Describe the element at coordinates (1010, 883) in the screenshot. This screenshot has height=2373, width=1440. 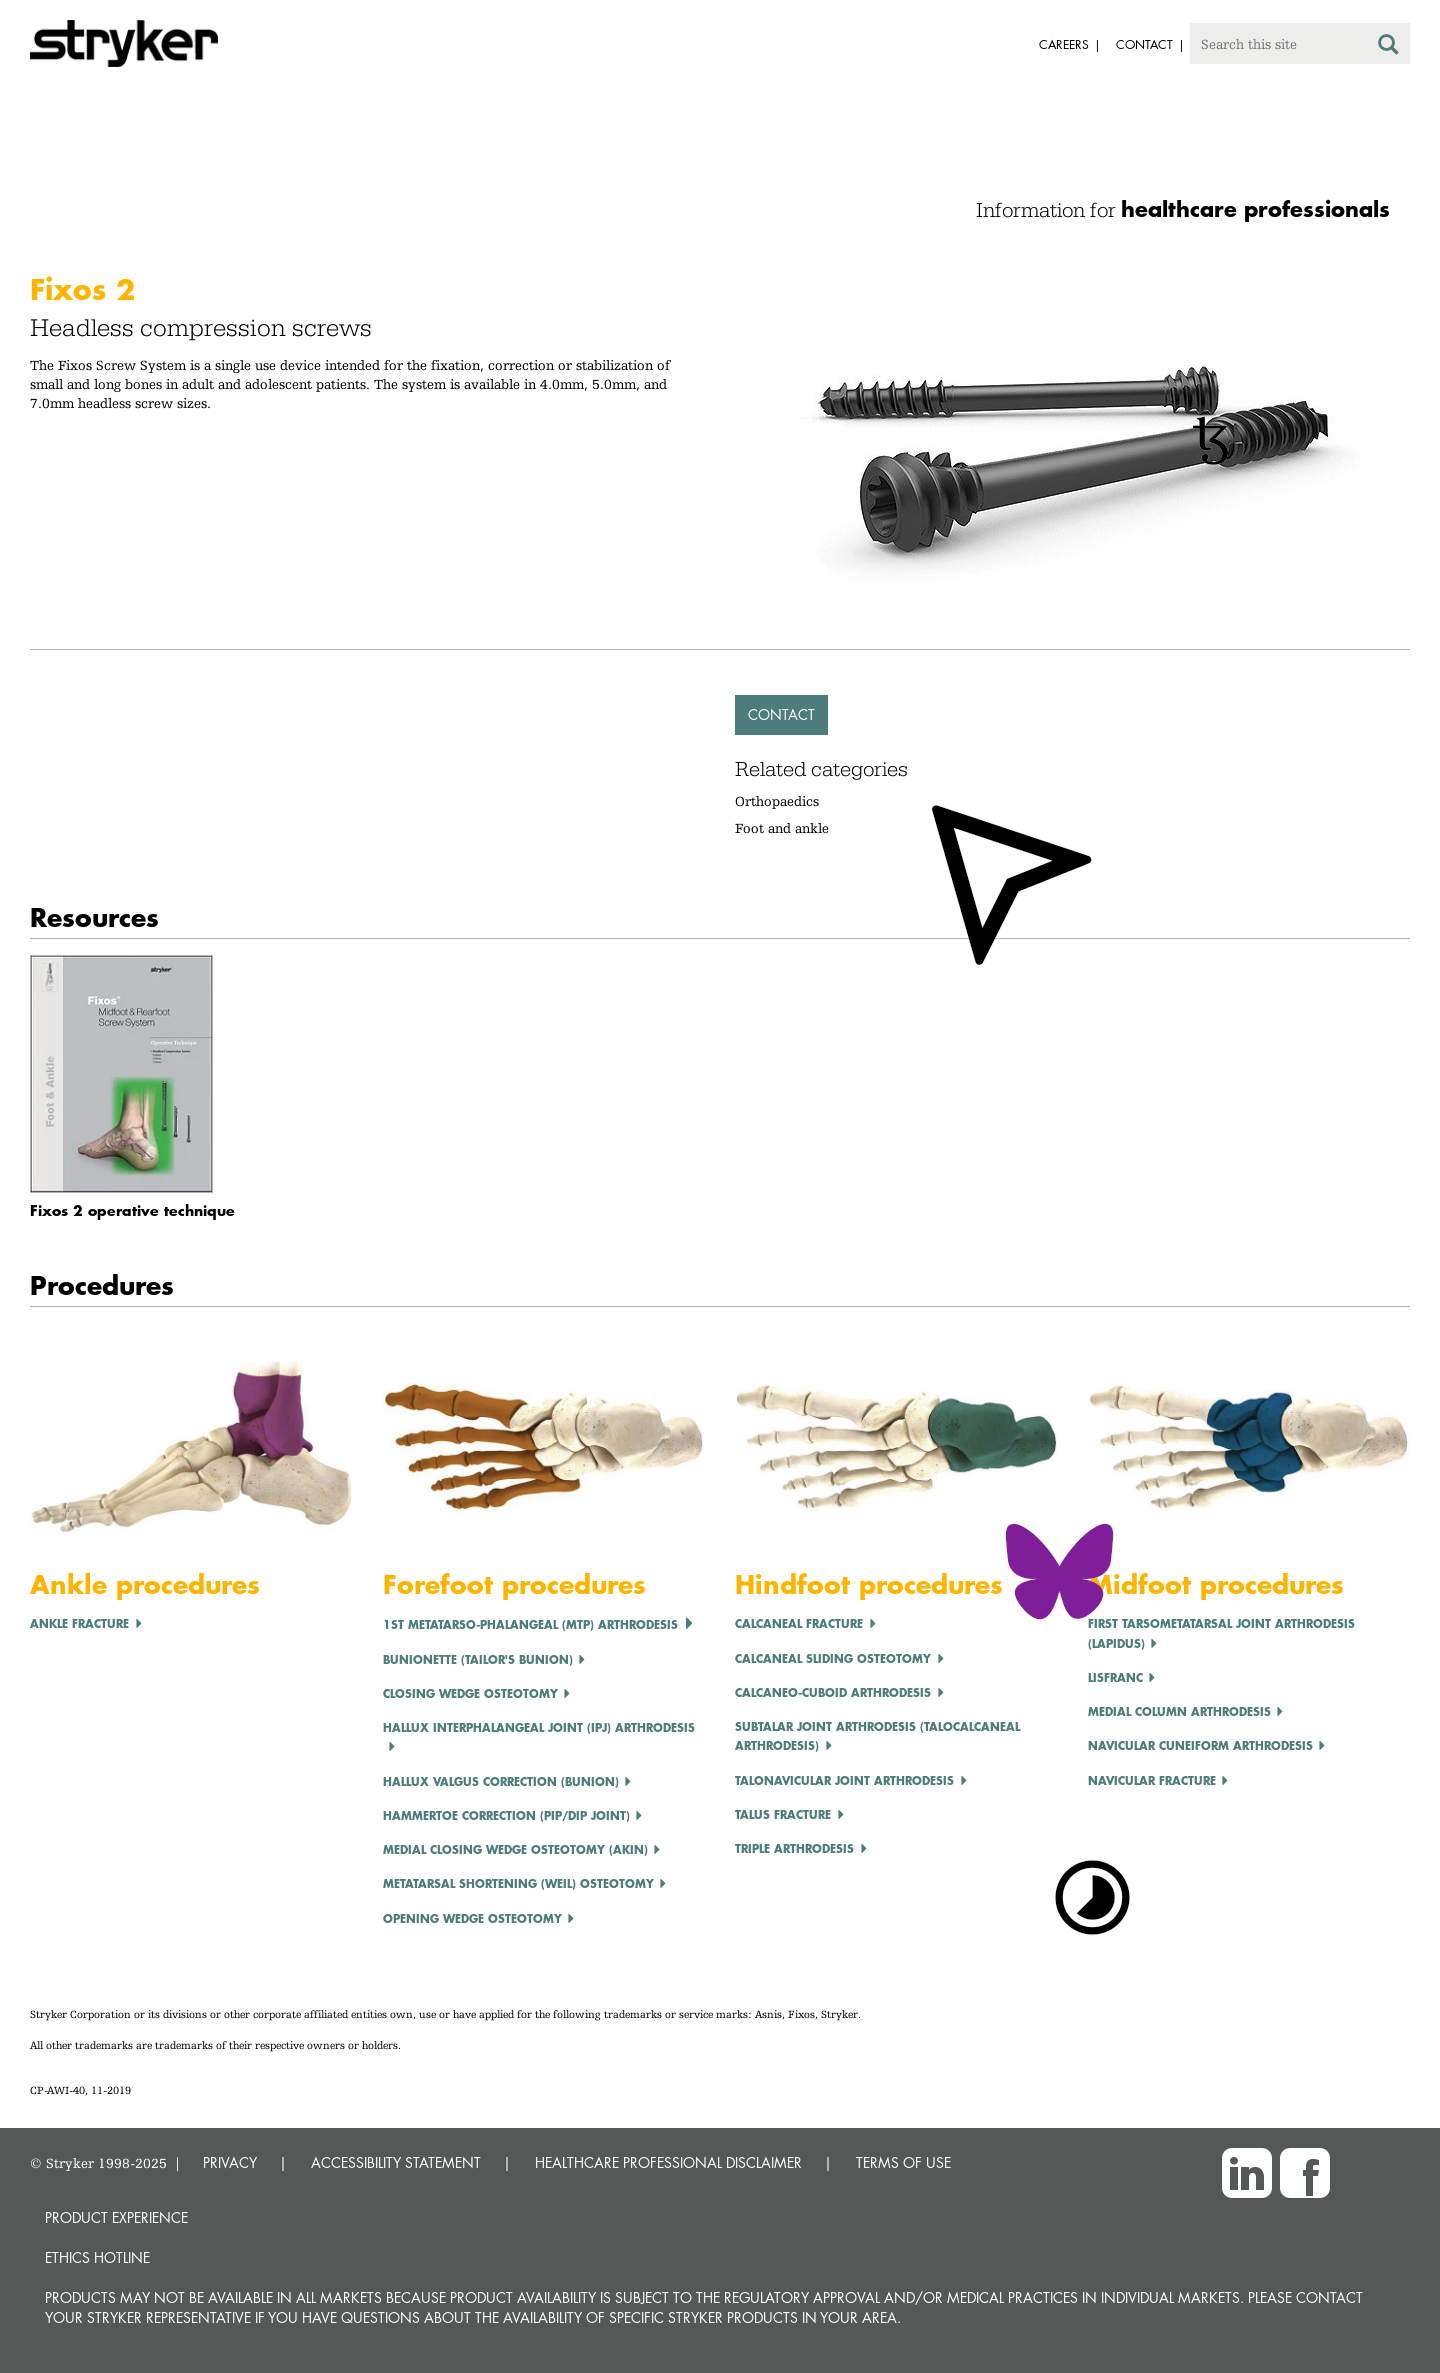
I see `tap to navigate to this location` at that location.